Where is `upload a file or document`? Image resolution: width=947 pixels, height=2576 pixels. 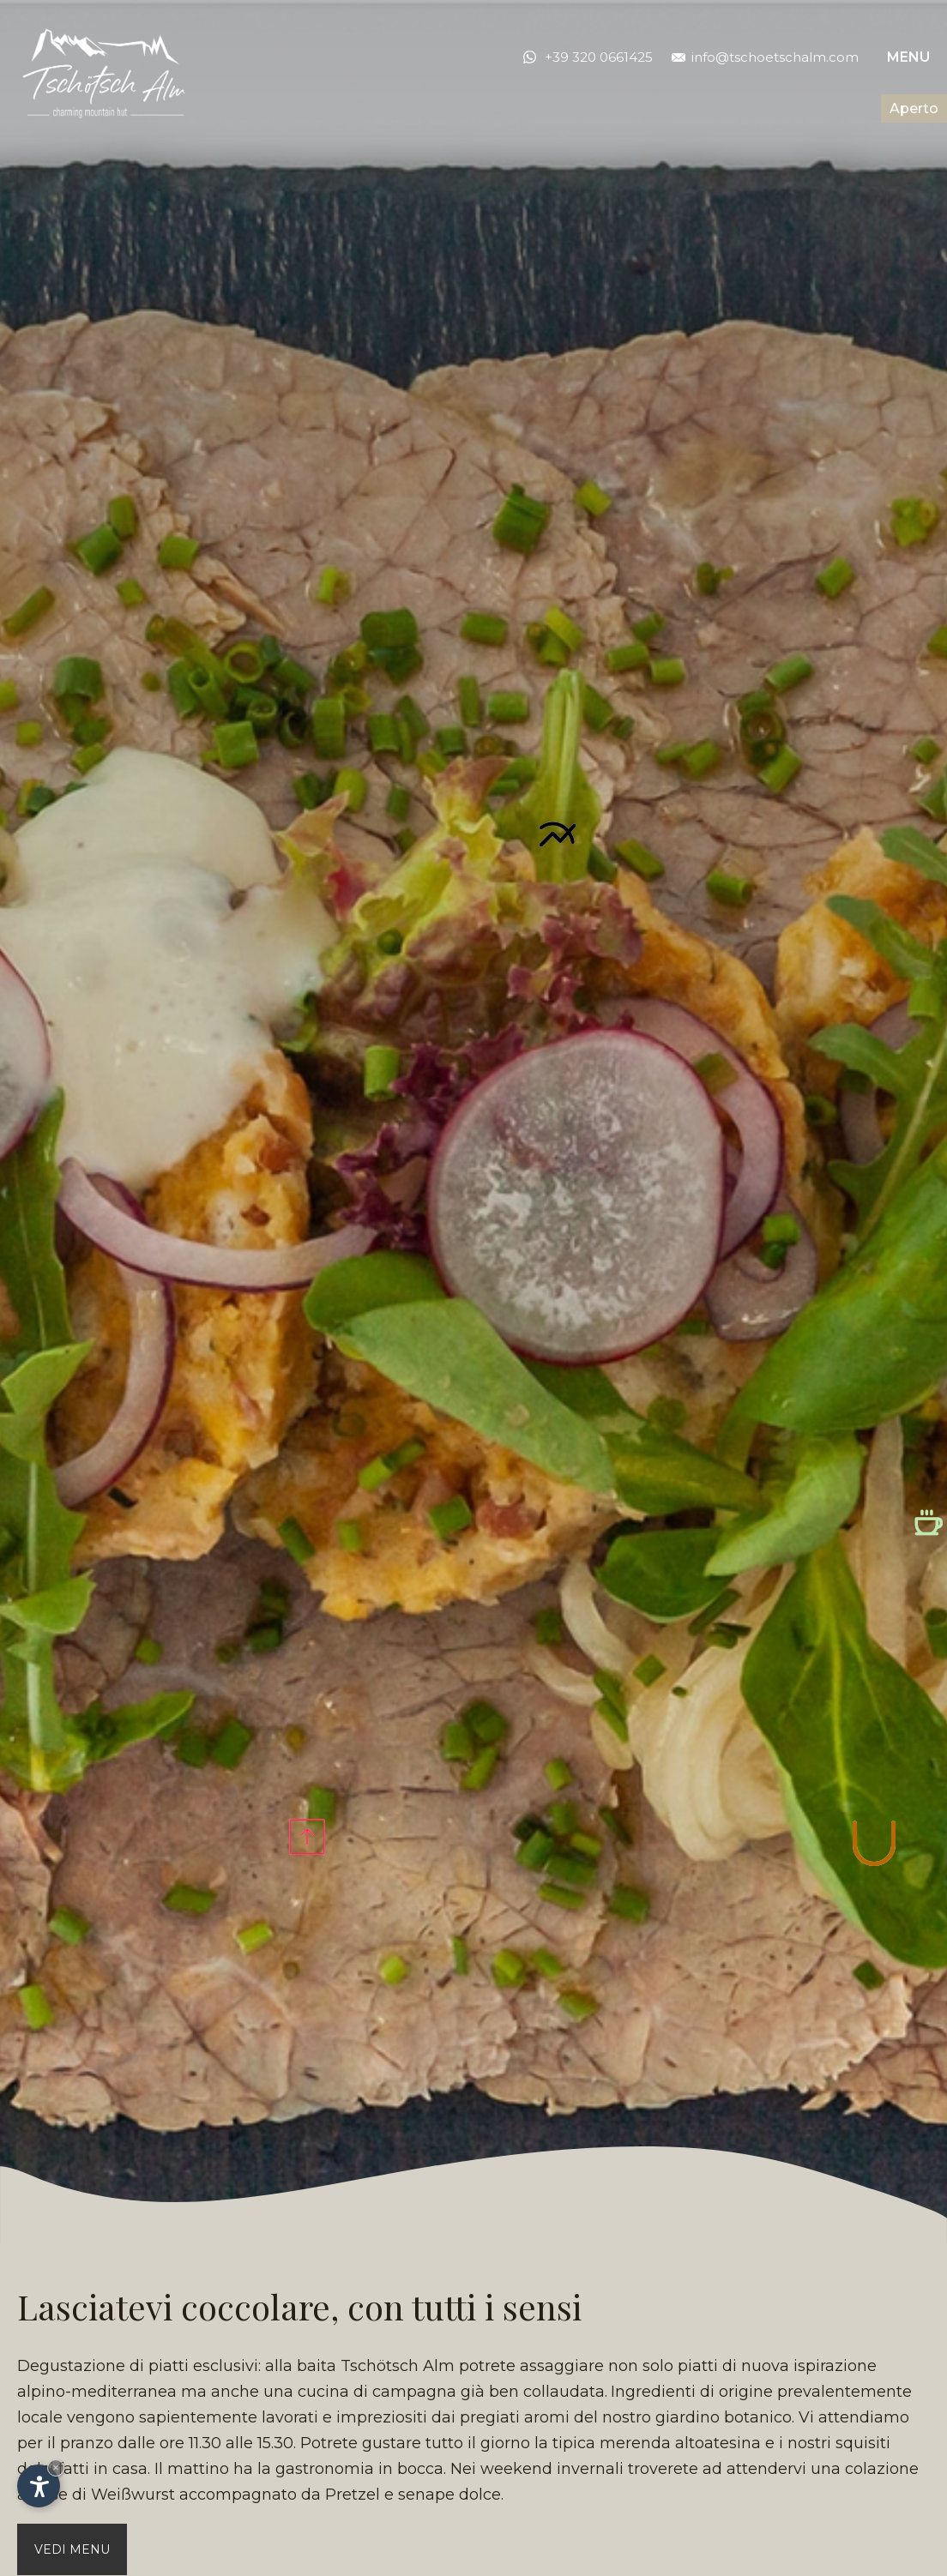 upload a file or document is located at coordinates (307, 1837).